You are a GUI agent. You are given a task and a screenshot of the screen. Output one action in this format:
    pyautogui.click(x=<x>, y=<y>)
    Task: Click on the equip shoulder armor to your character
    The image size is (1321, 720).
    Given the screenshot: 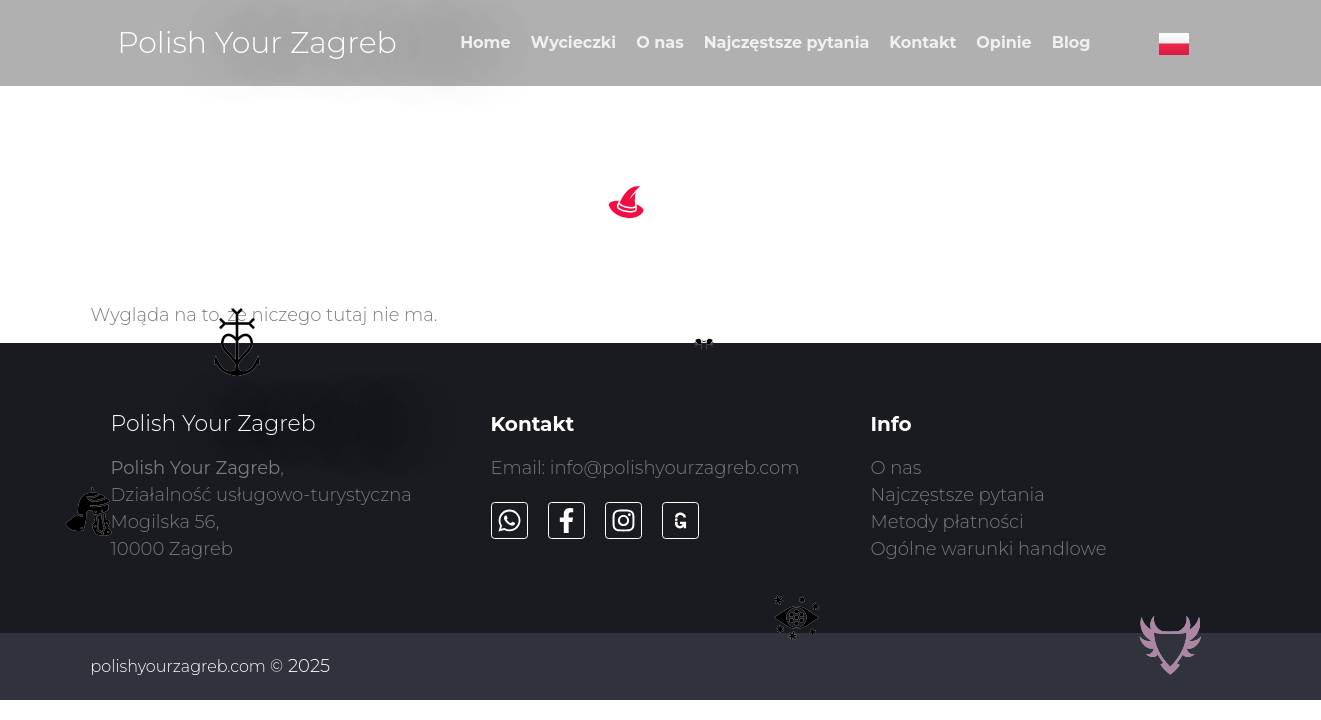 What is the action you would take?
    pyautogui.click(x=704, y=344)
    